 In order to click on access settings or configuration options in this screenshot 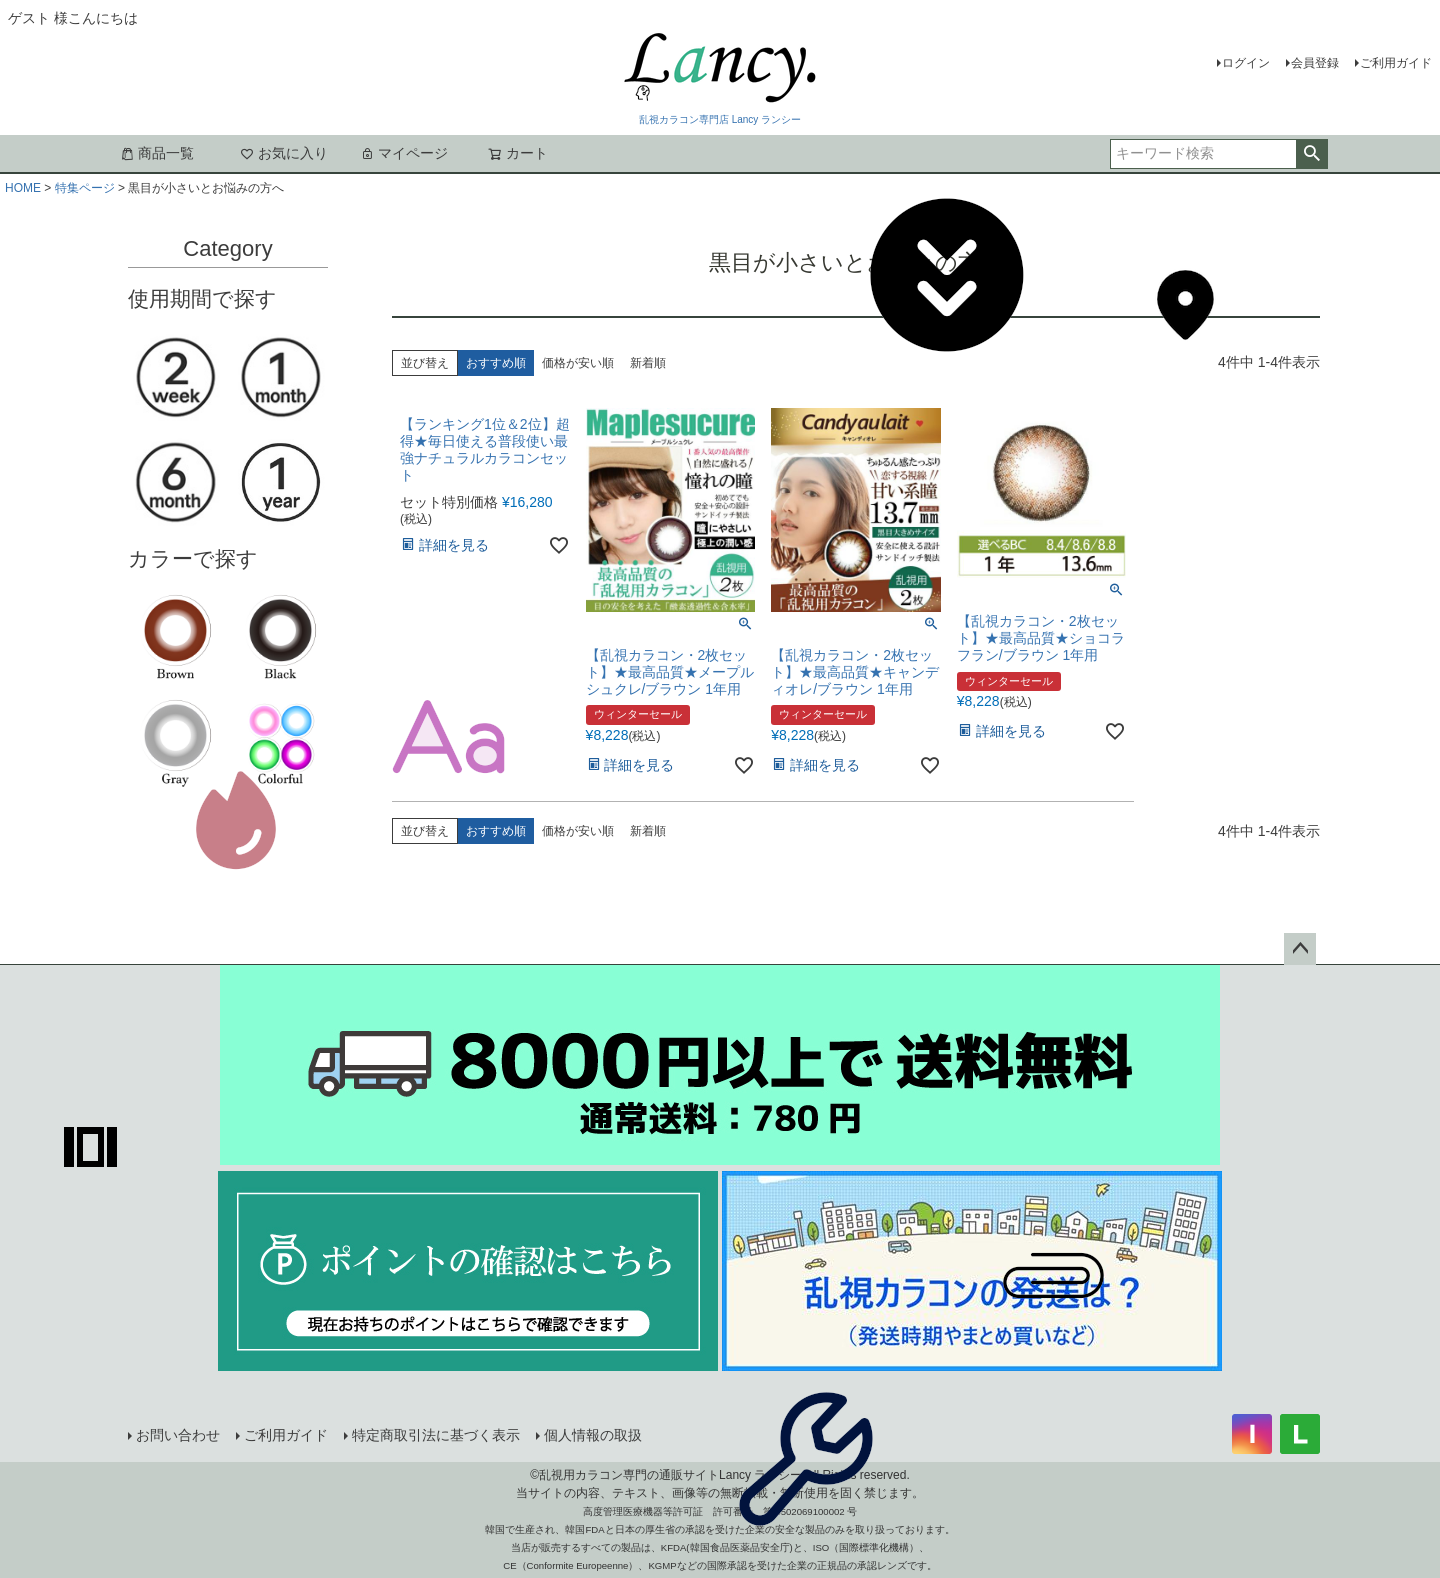, I will do `click(806, 1459)`.